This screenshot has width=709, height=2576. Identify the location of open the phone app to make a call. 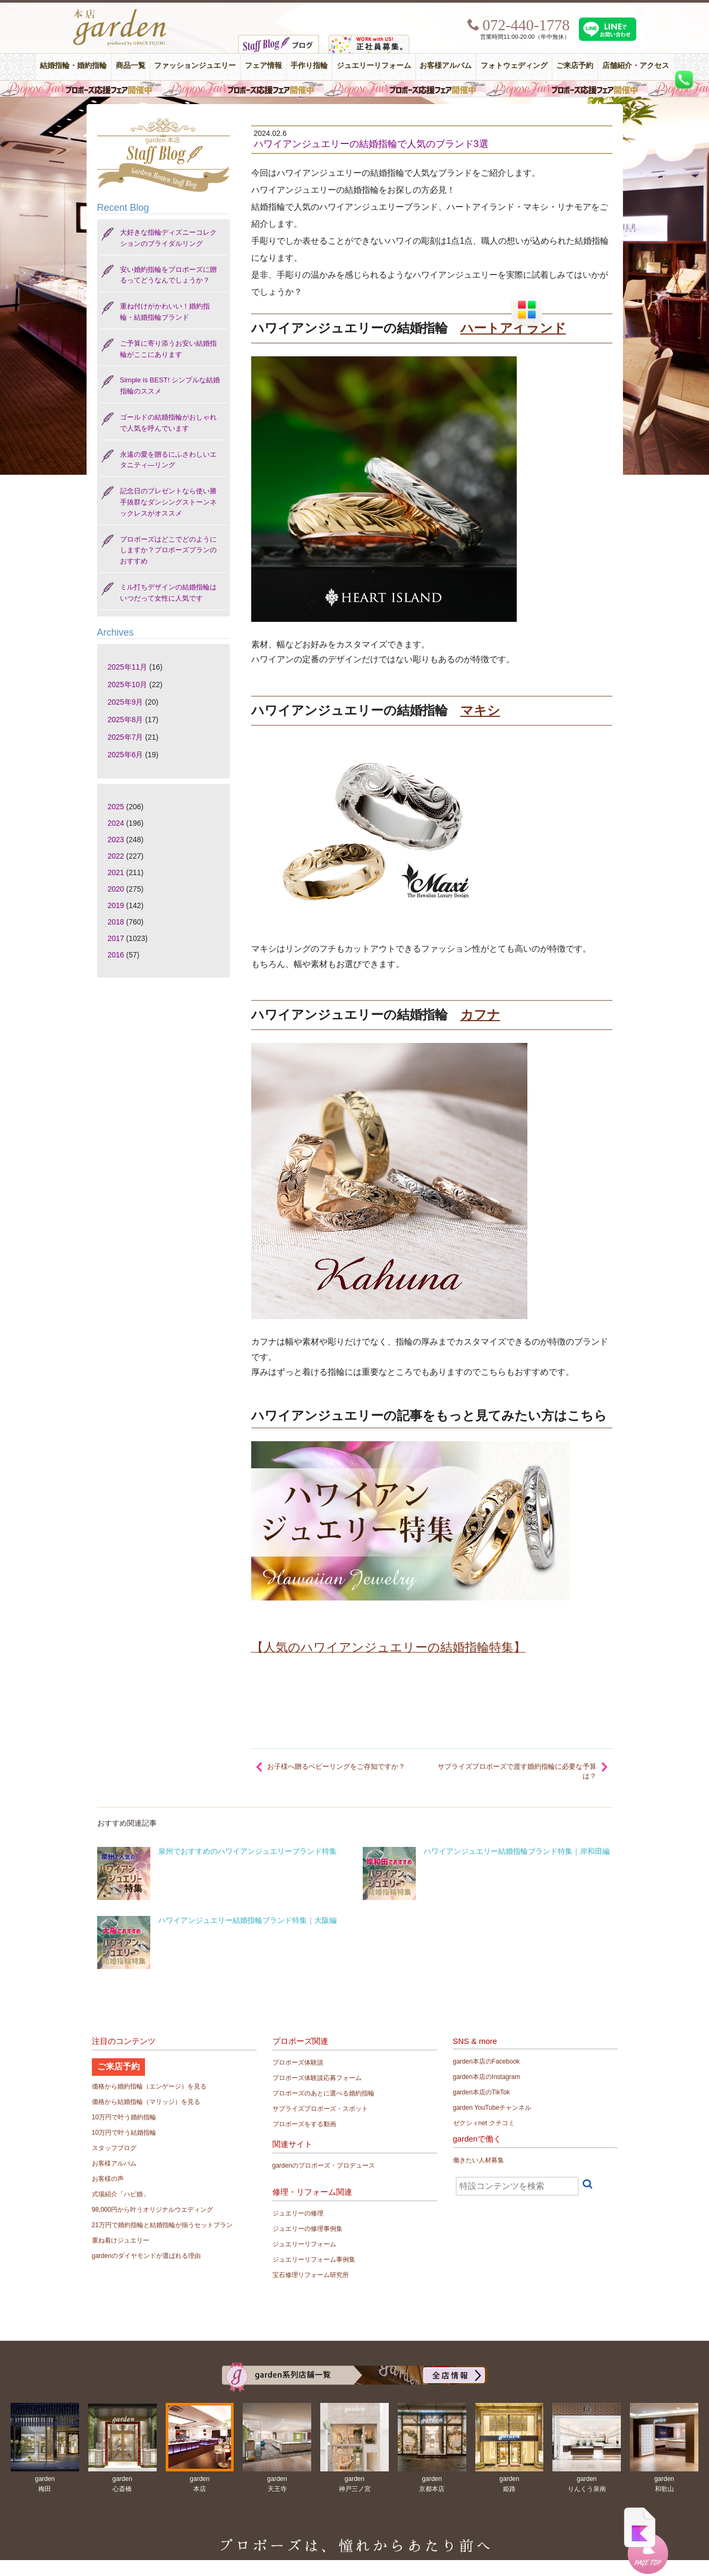
(684, 80).